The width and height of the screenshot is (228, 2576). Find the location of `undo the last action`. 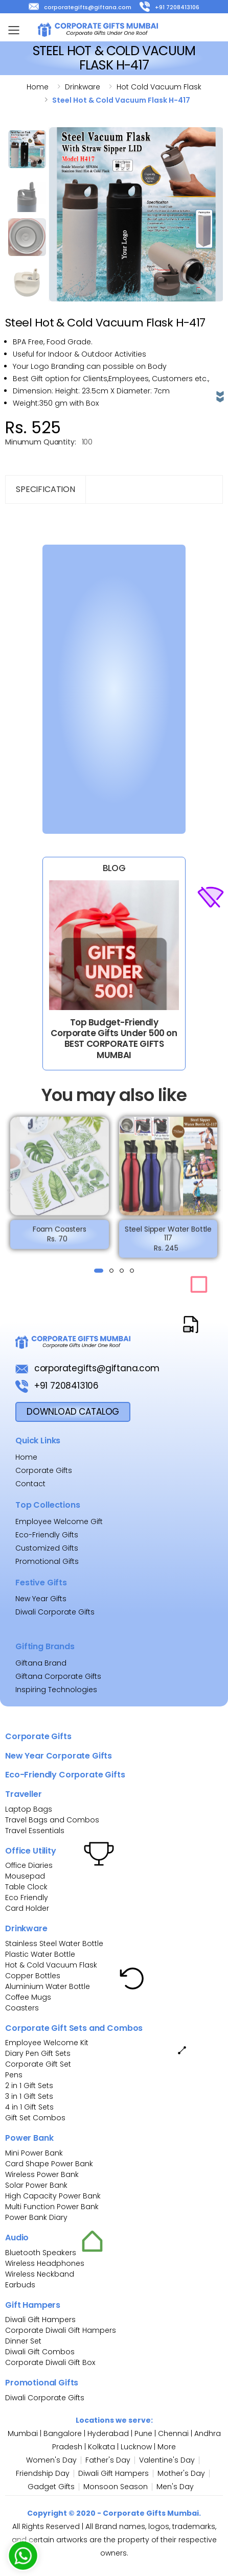

undo the last action is located at coordinates (132, 1978).